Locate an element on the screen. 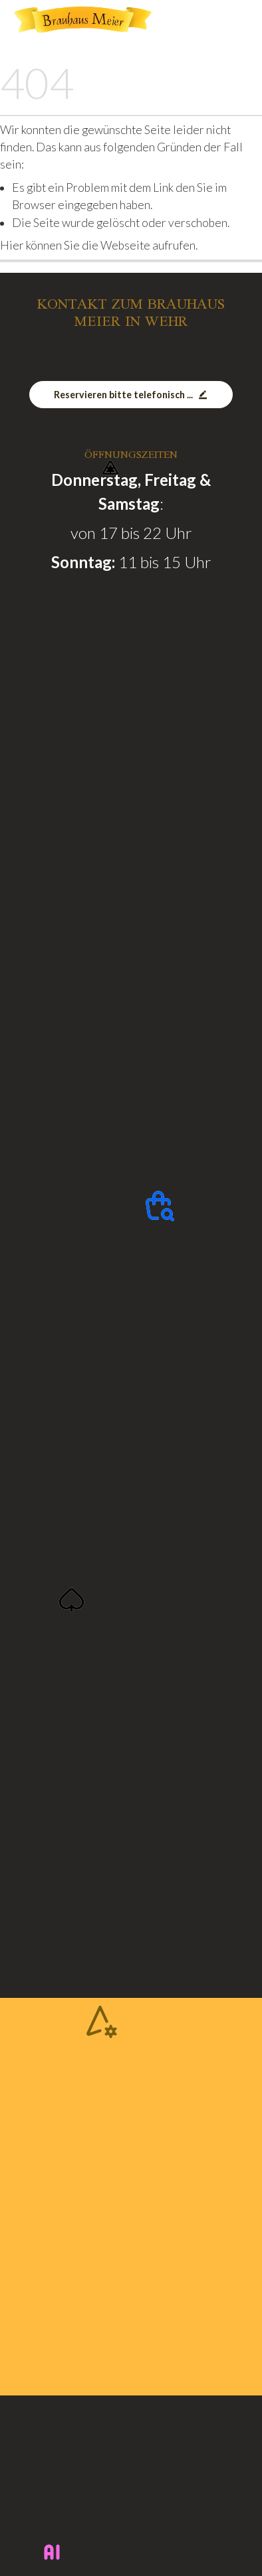 The image size is (262, 2576). spade suit symbol for card games is located at coordinates (71, 1599).